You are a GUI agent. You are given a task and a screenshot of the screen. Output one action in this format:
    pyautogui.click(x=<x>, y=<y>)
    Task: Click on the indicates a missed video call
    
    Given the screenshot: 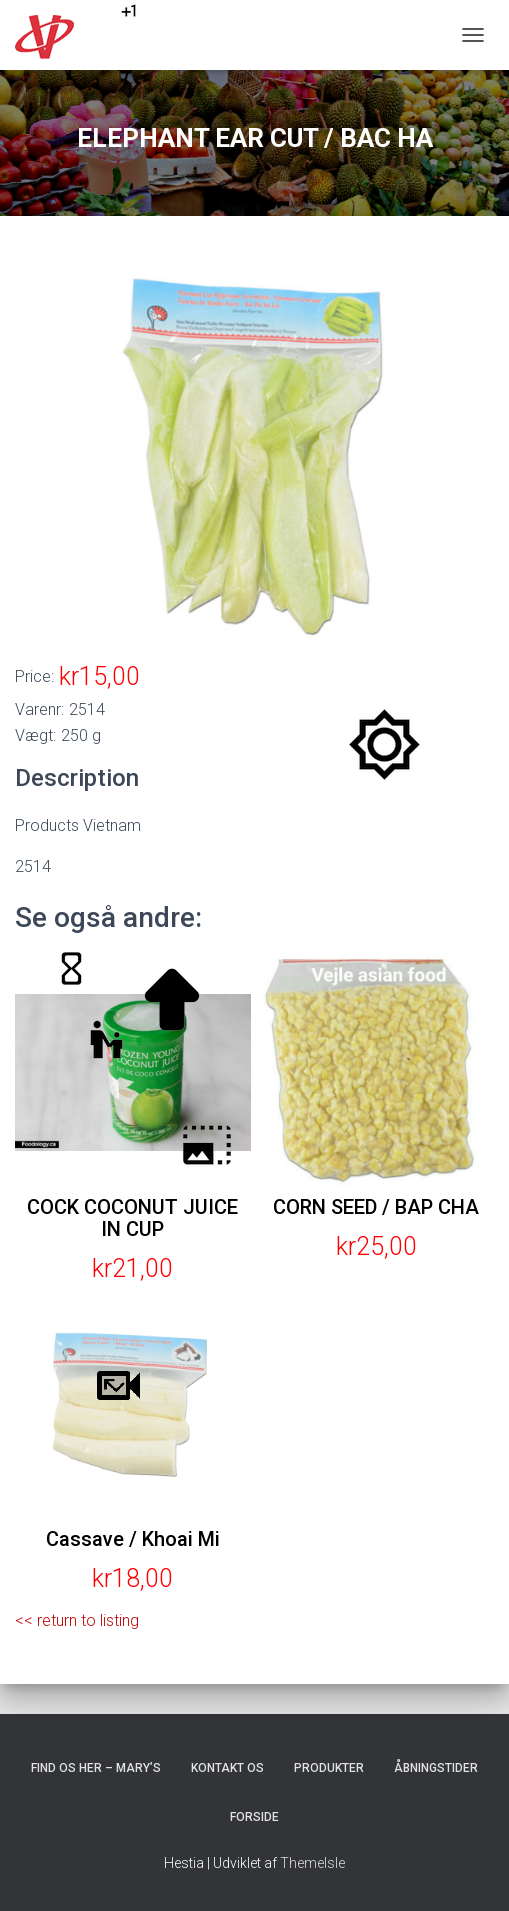 What is the action you would take?
    pyautogui.click(x=118, y=1385)
    